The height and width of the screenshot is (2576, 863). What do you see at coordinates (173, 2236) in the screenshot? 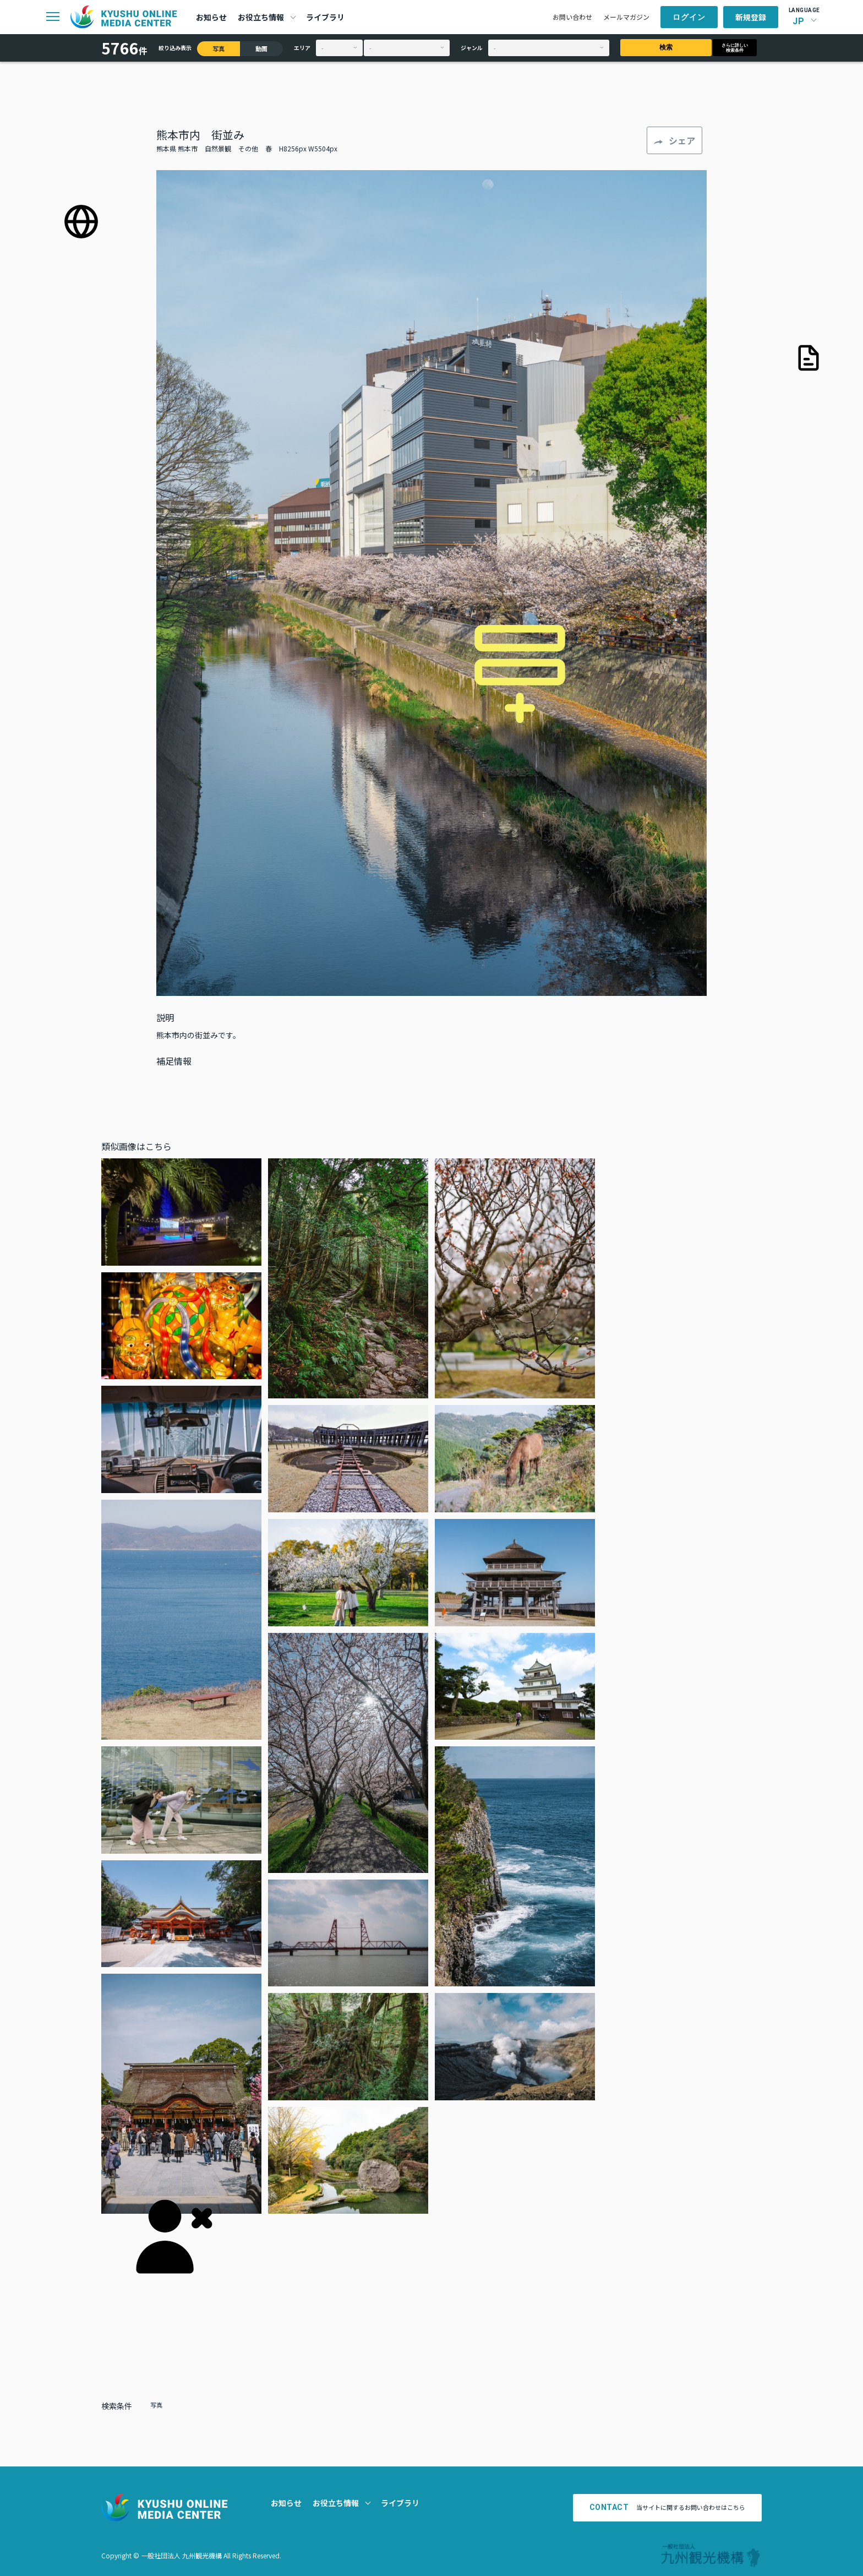
I see `remove a contact or user` at bounding box center [173, 2236].